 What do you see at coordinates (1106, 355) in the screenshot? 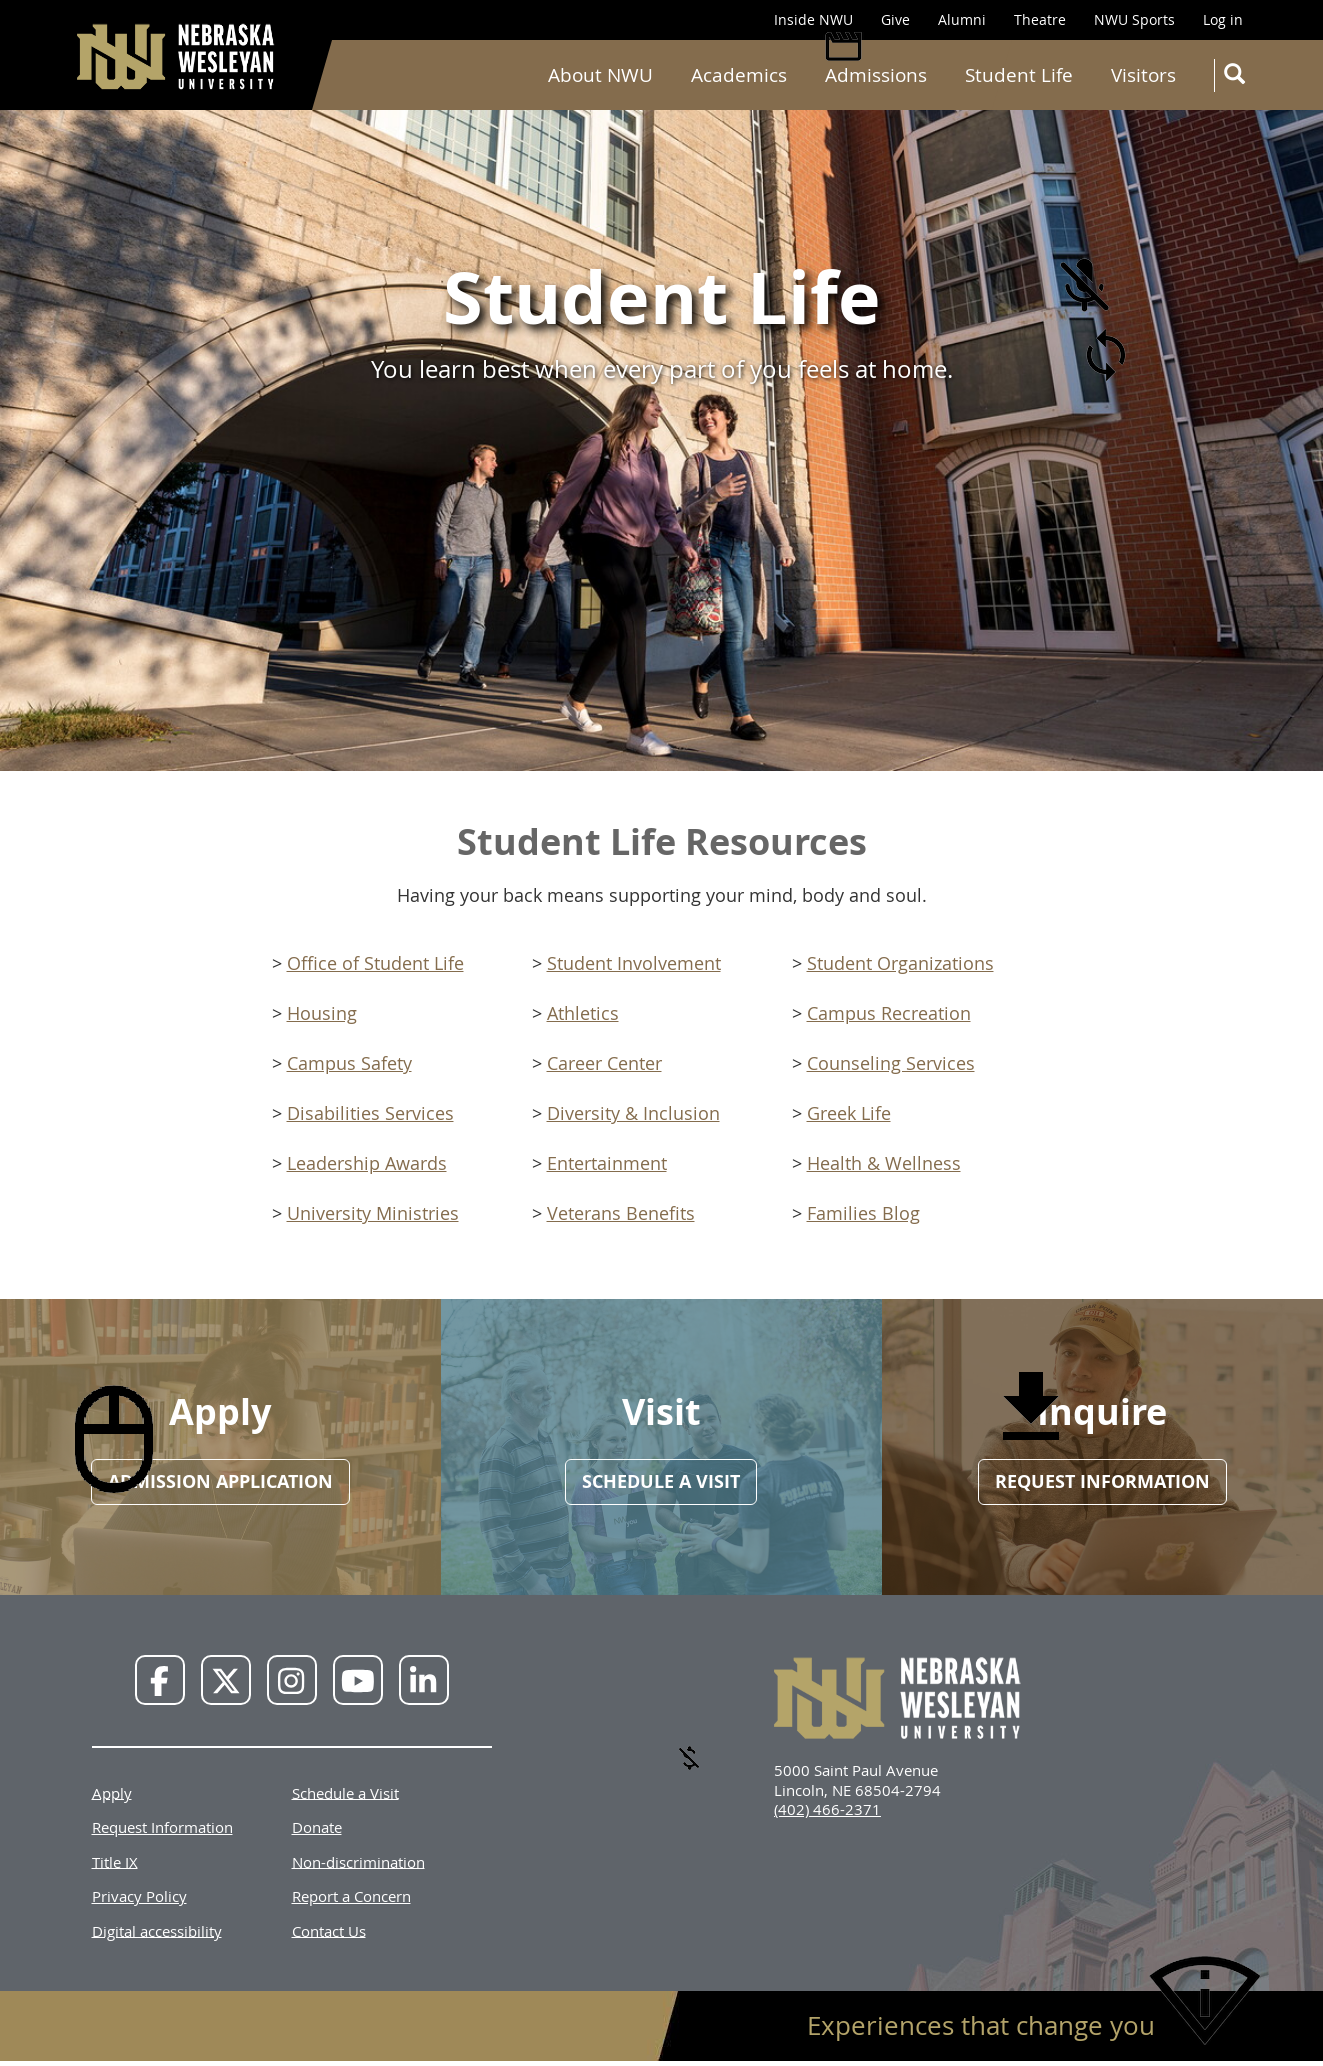
I see `sync data with cloud or server` at bounding box center [1106, 355].